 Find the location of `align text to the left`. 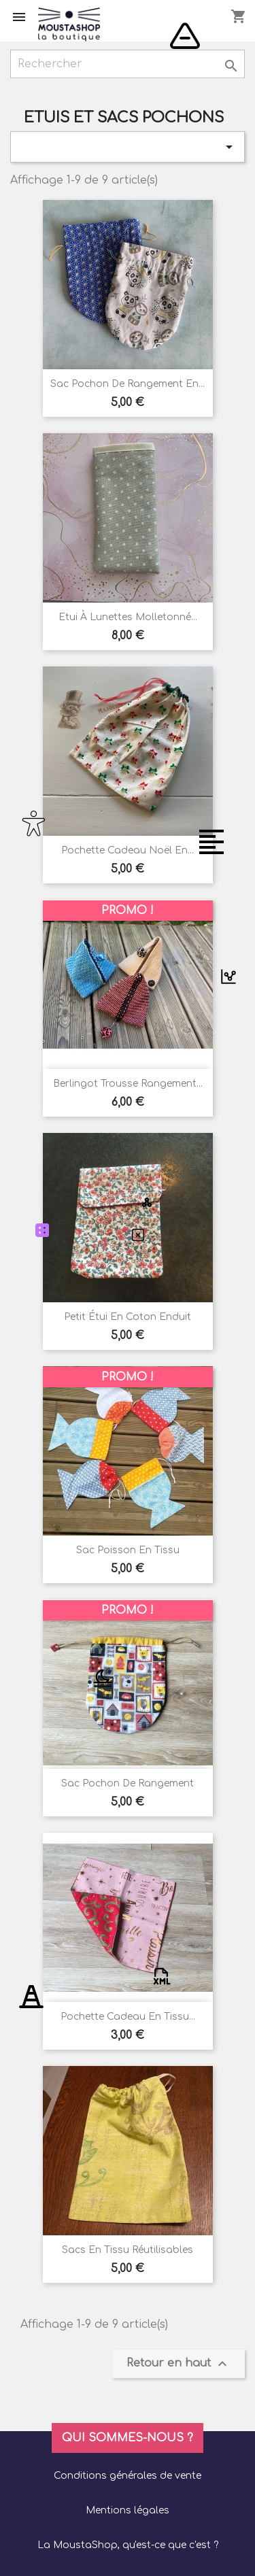

align text to the left is located at coordinates (211, 842).